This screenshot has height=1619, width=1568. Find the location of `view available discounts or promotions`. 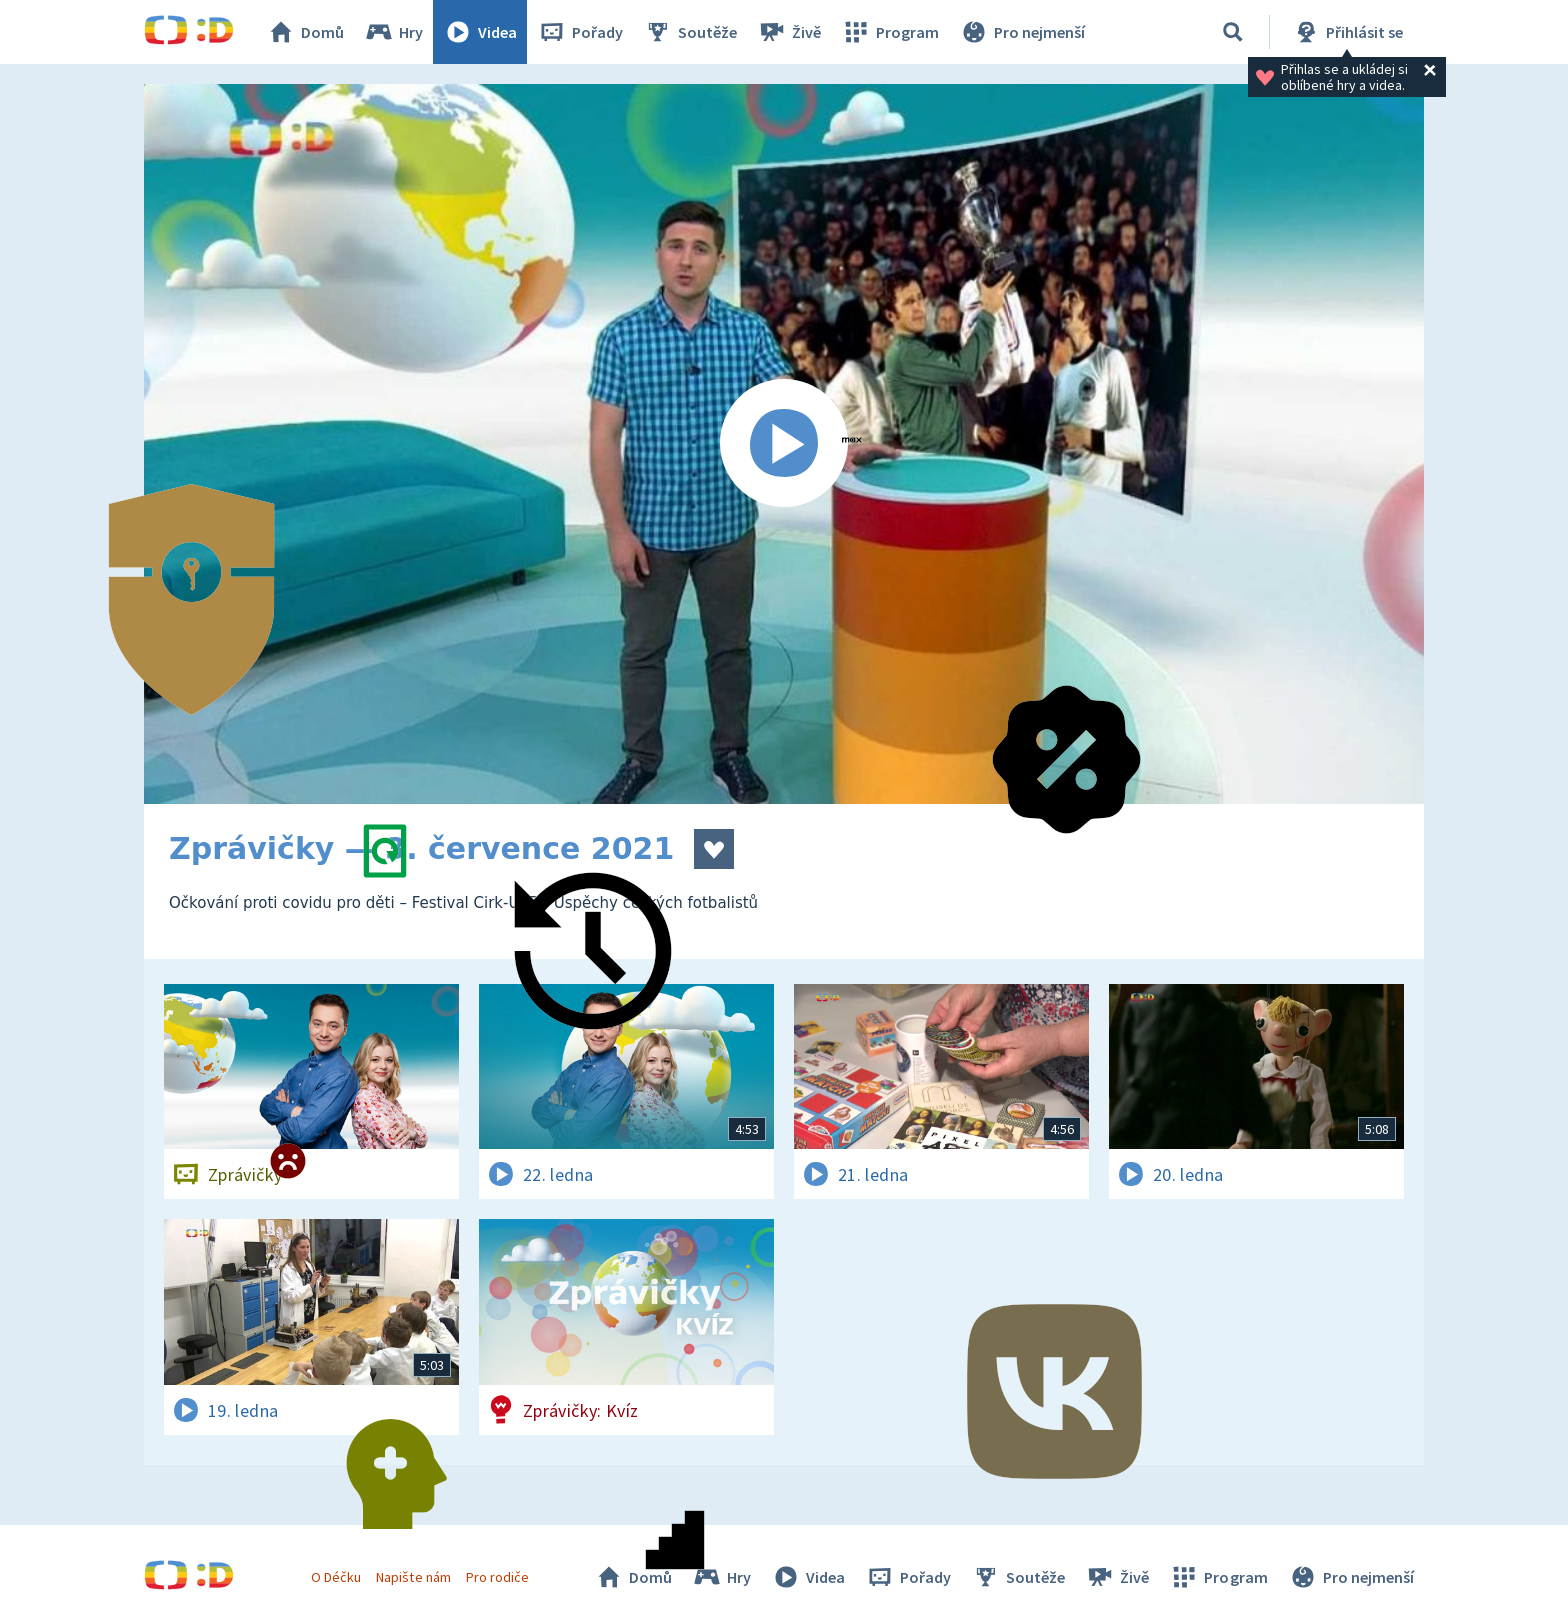

view available discounts or promotions is located at coordinates (1066, 759).